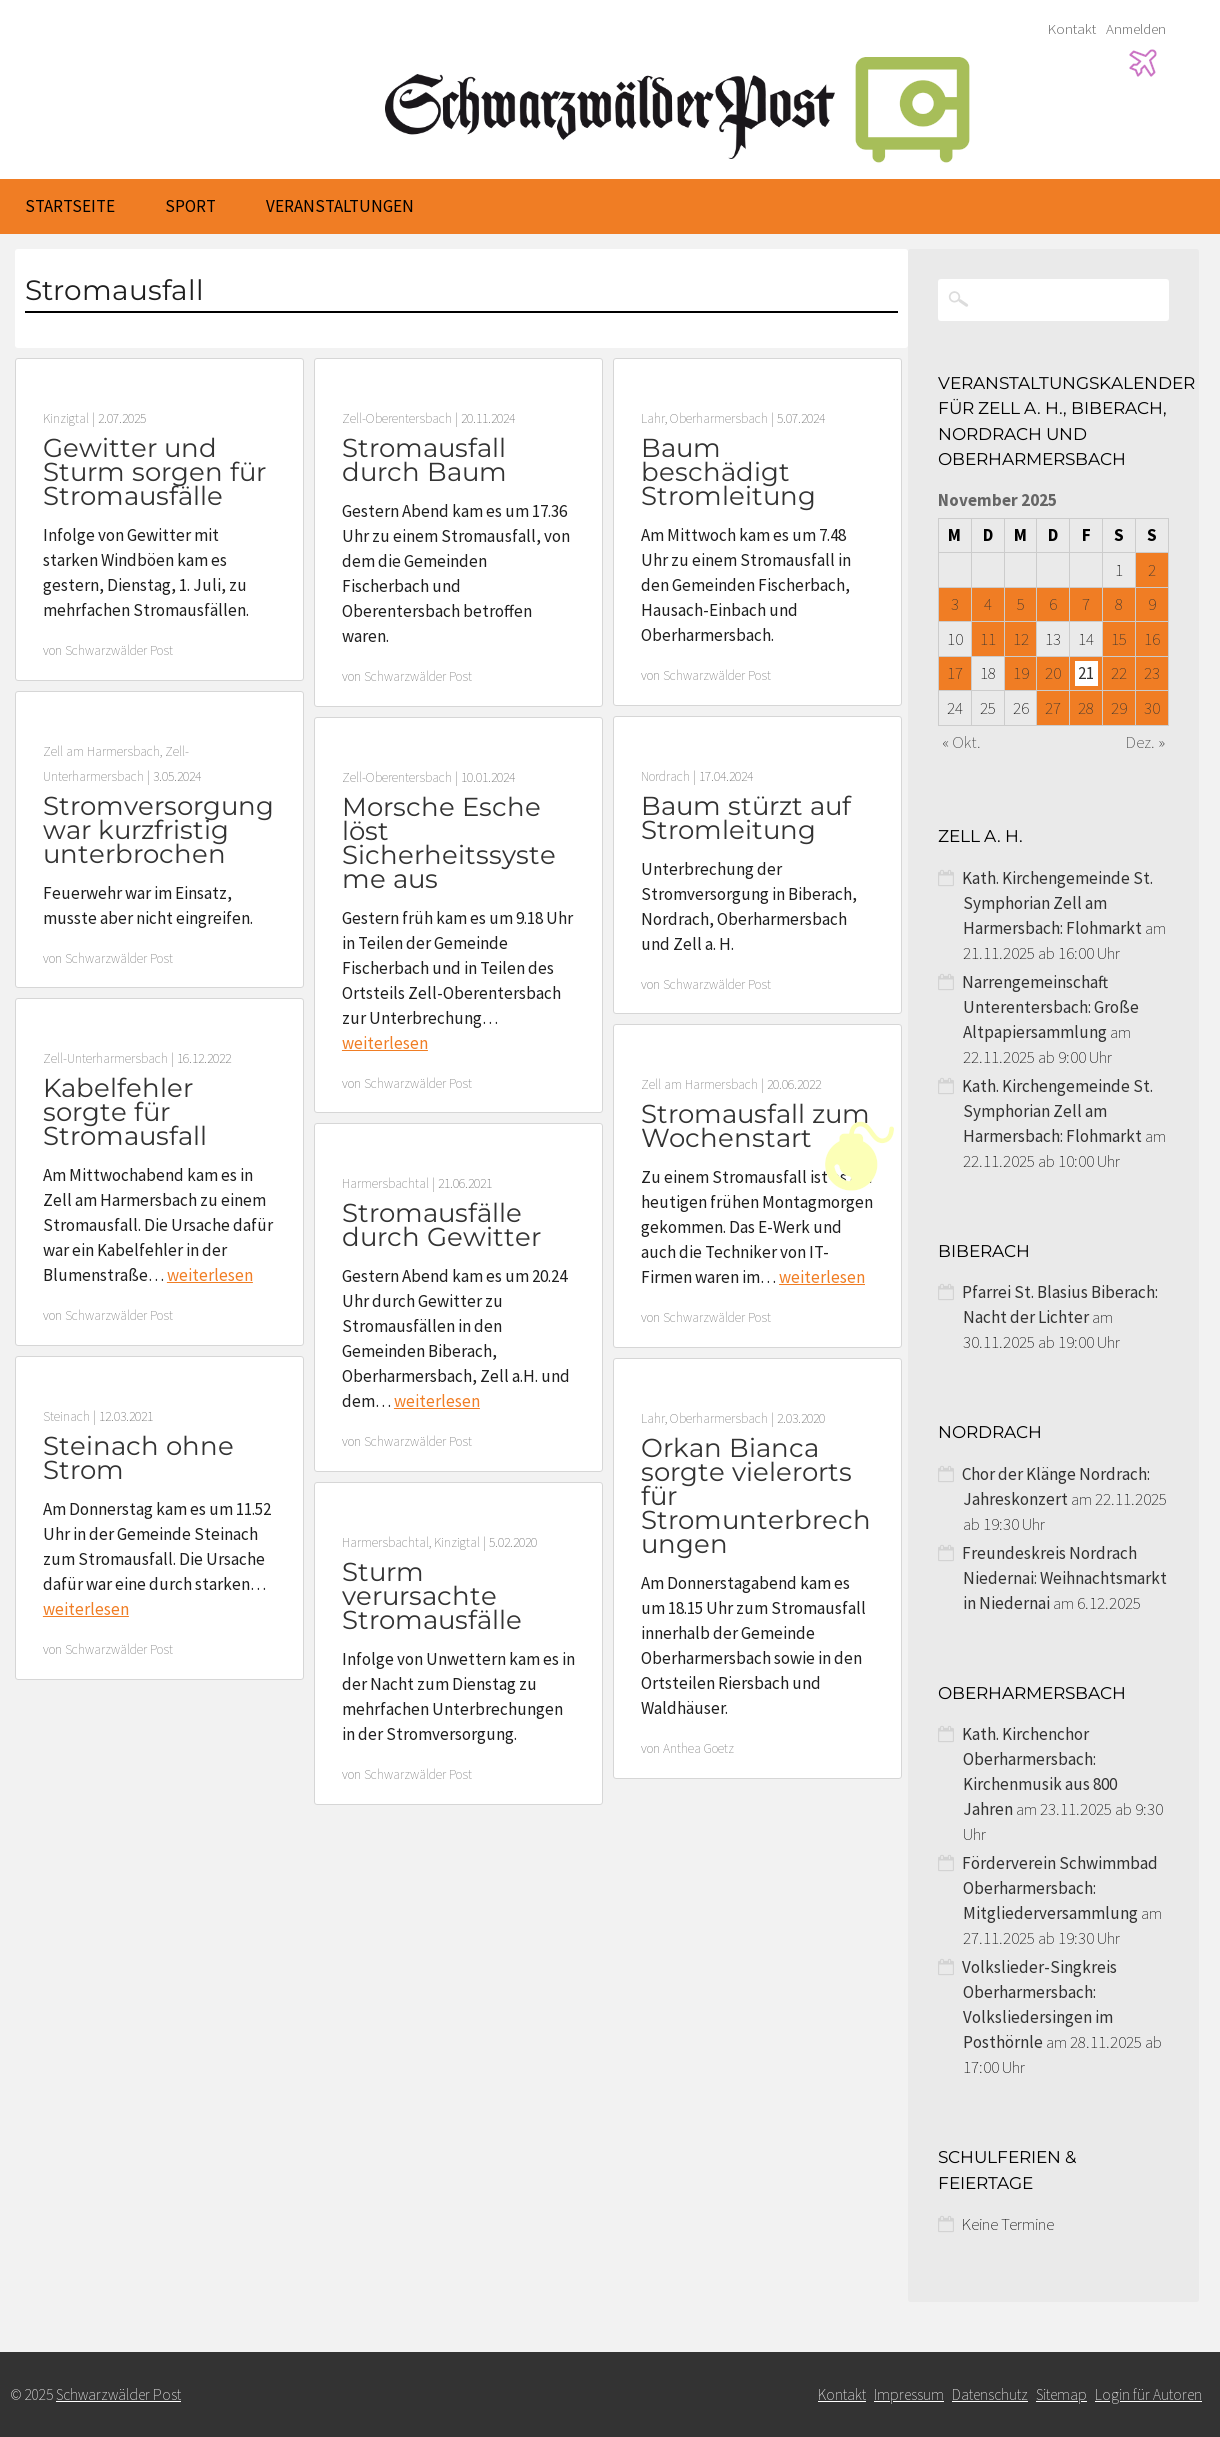  What do you see at coordinates (912, 105) in the screenshot?
I see `access secure storage or vault` at bounding box center [912, 105].